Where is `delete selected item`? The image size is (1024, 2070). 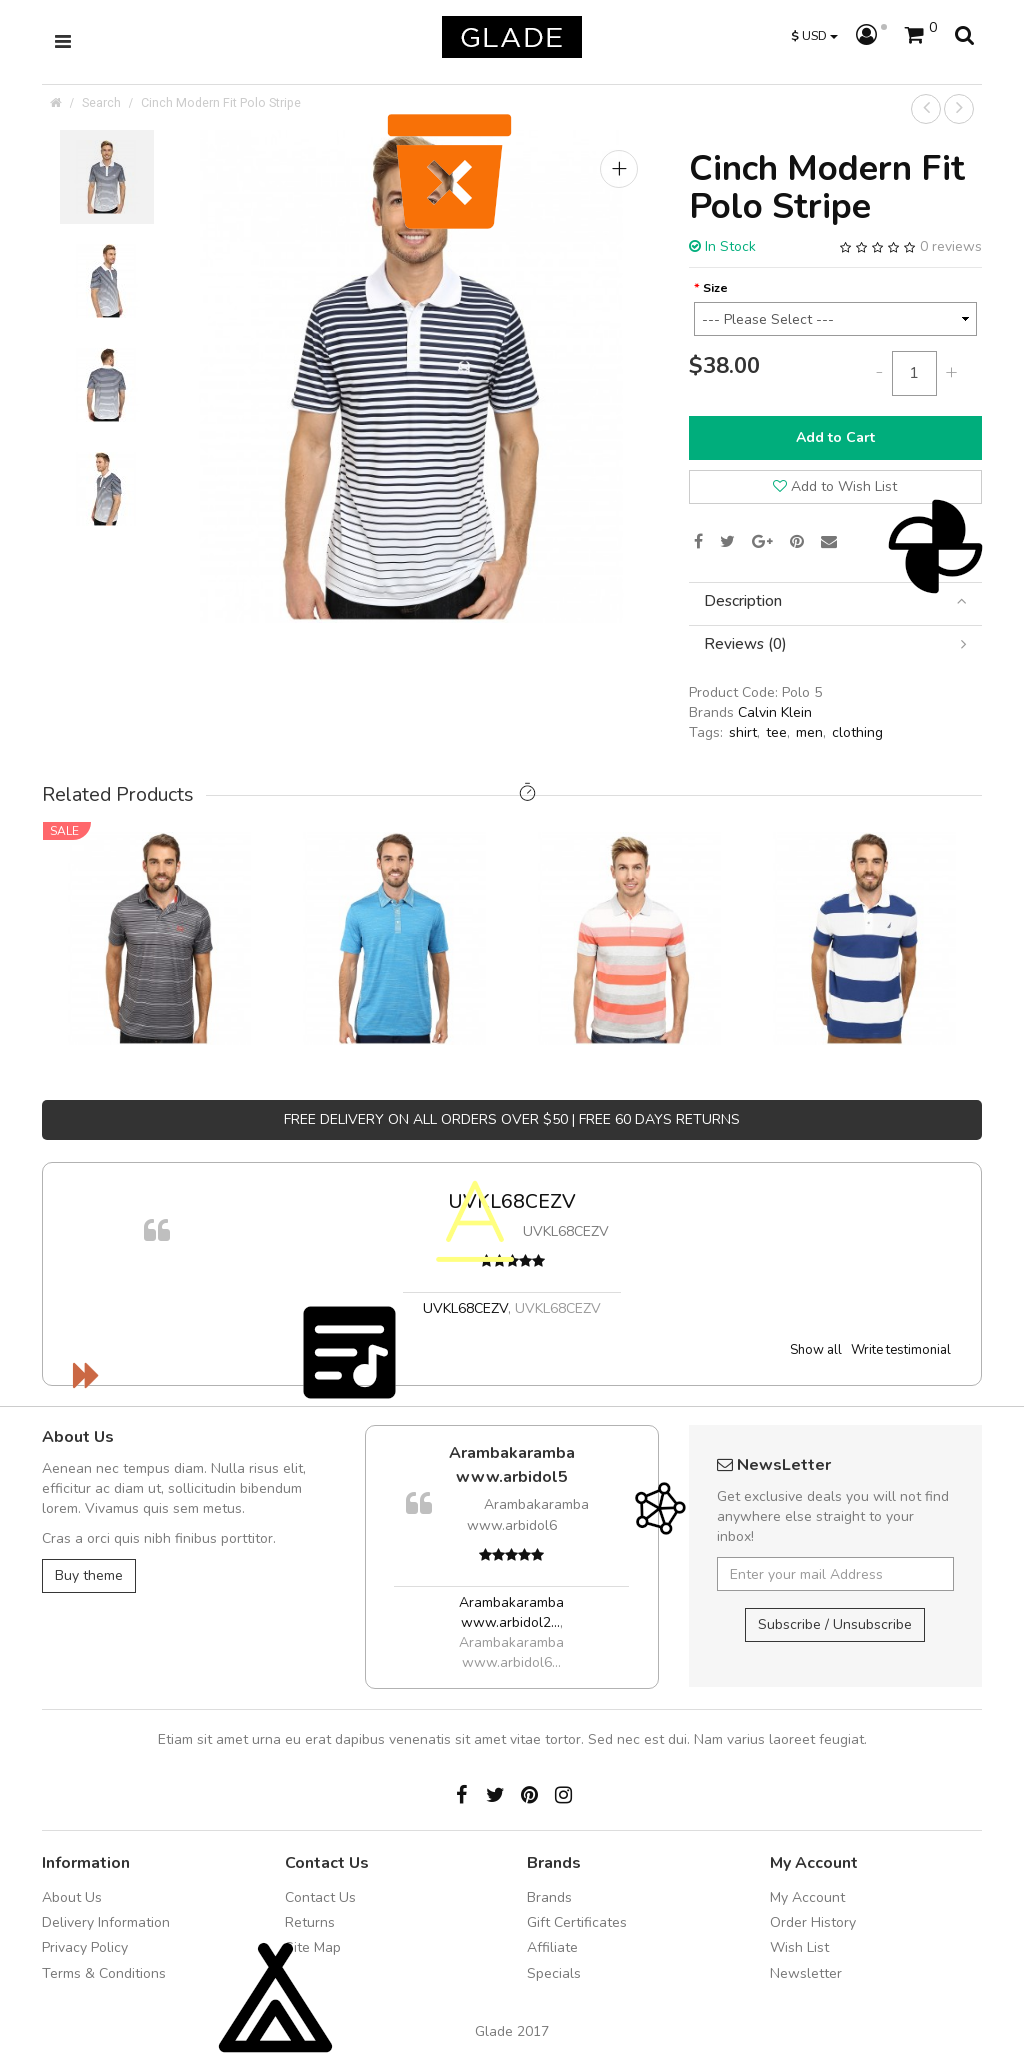 delete selected item is located at coordinates (449, 171).